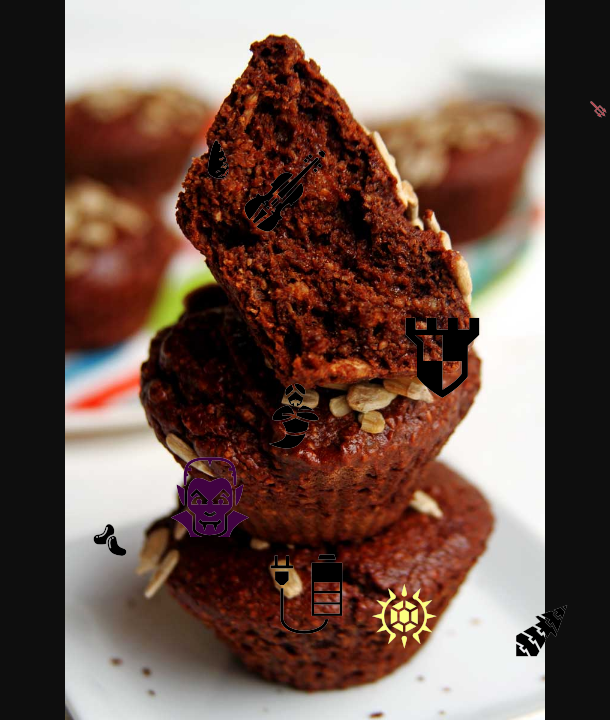  I want to click on select the trident weapon, so click(598, 109).